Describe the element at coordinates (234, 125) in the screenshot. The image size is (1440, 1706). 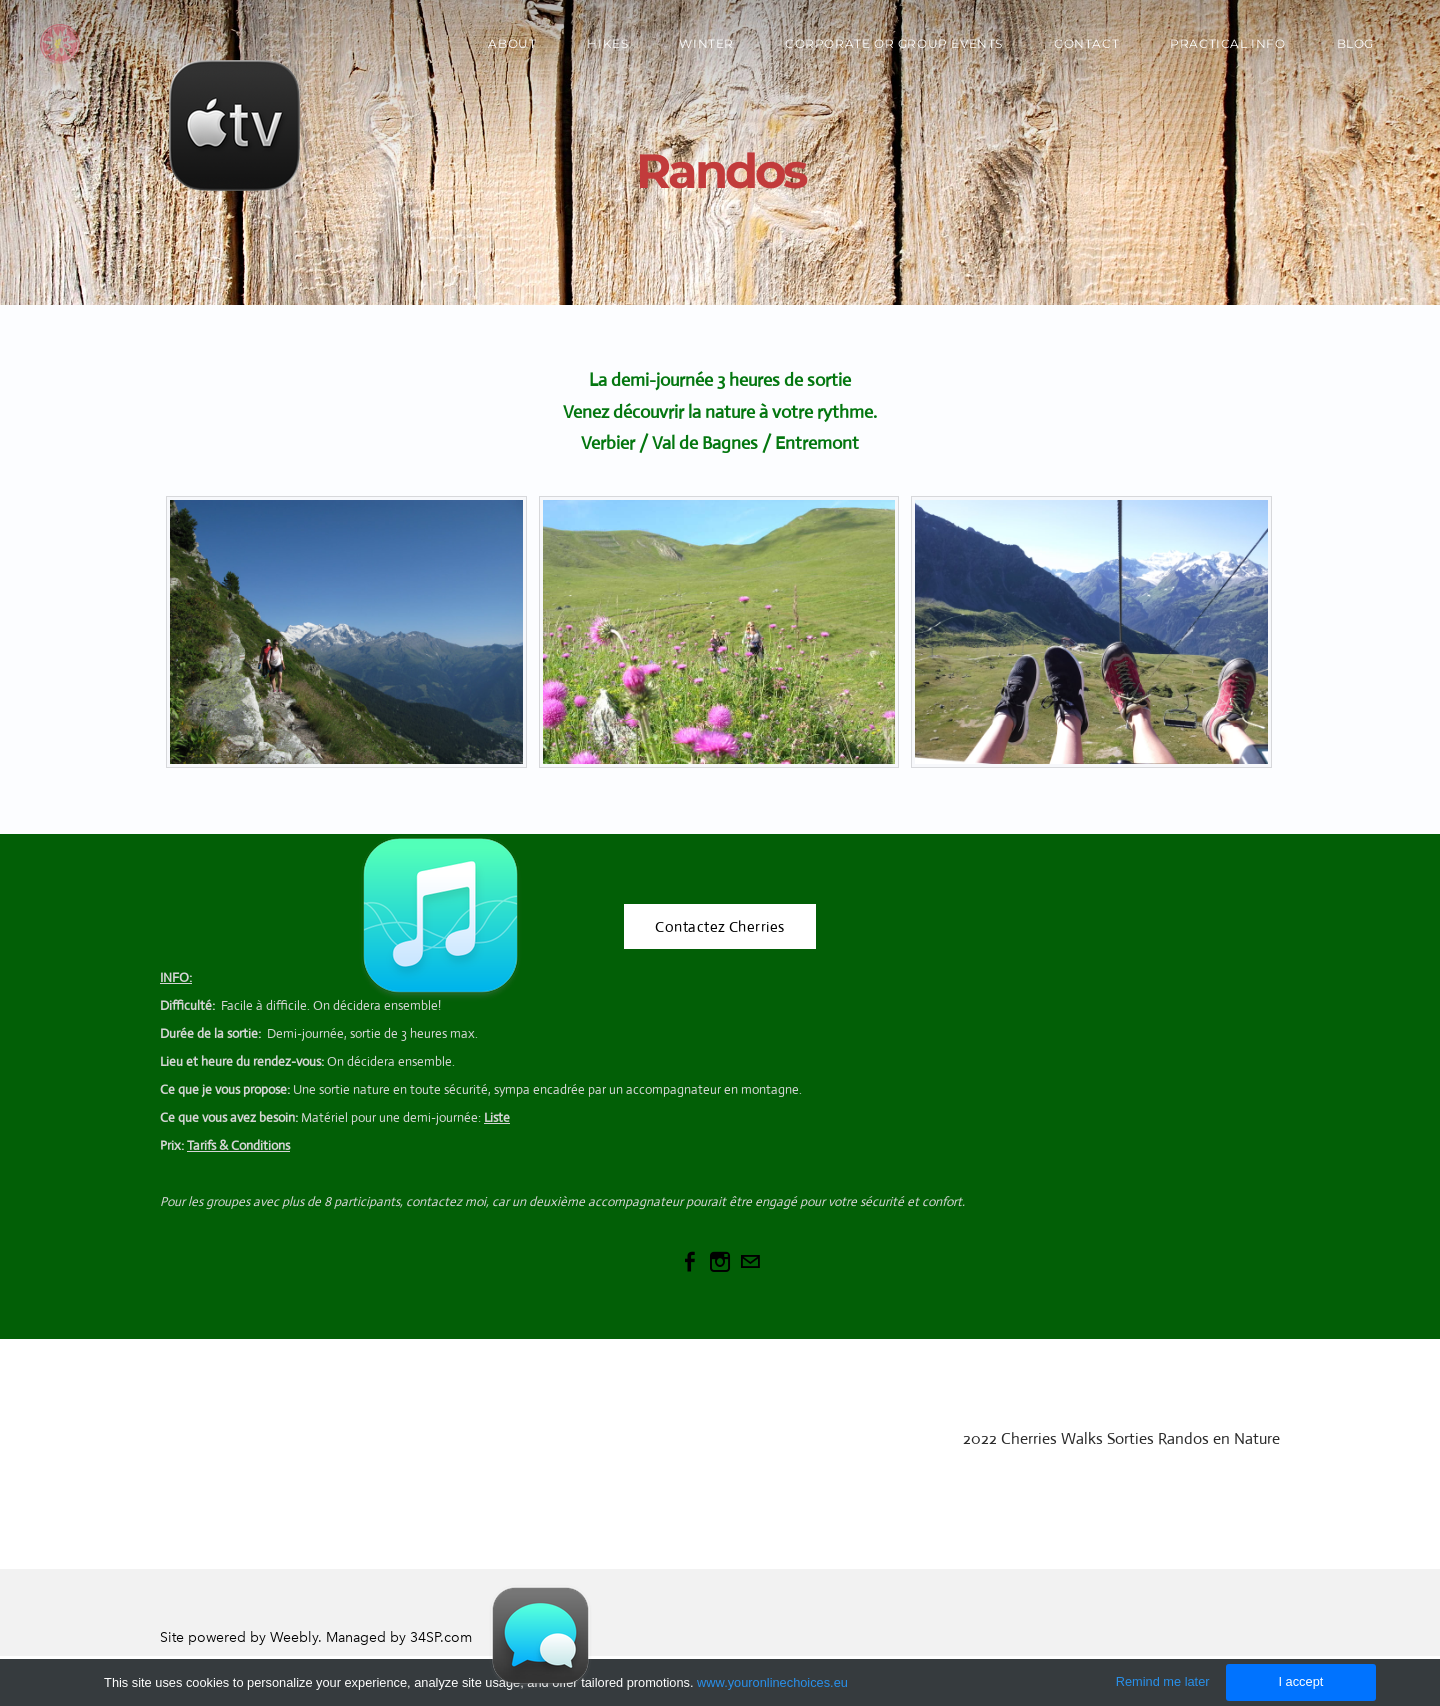
I see `open the Apple TV app` at that location.